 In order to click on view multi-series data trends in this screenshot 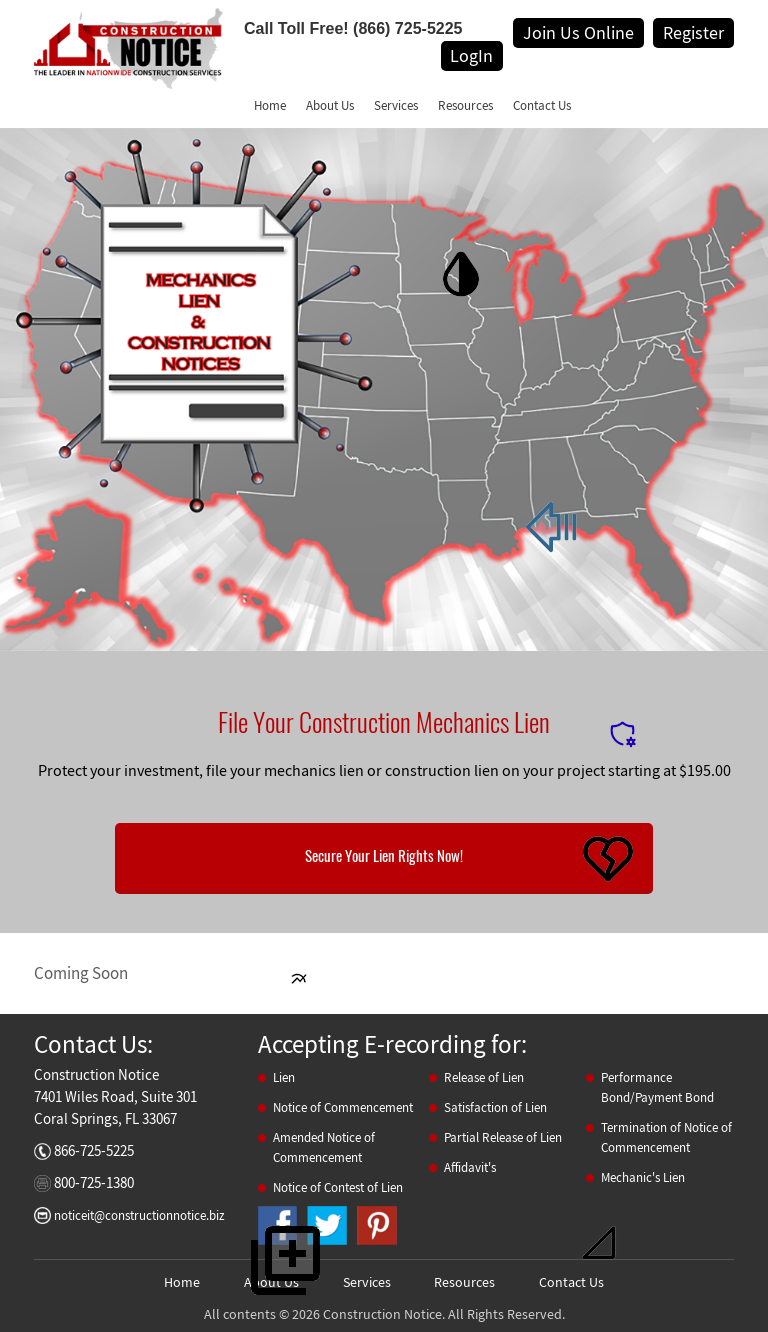, I will do `click(299, 979)`.